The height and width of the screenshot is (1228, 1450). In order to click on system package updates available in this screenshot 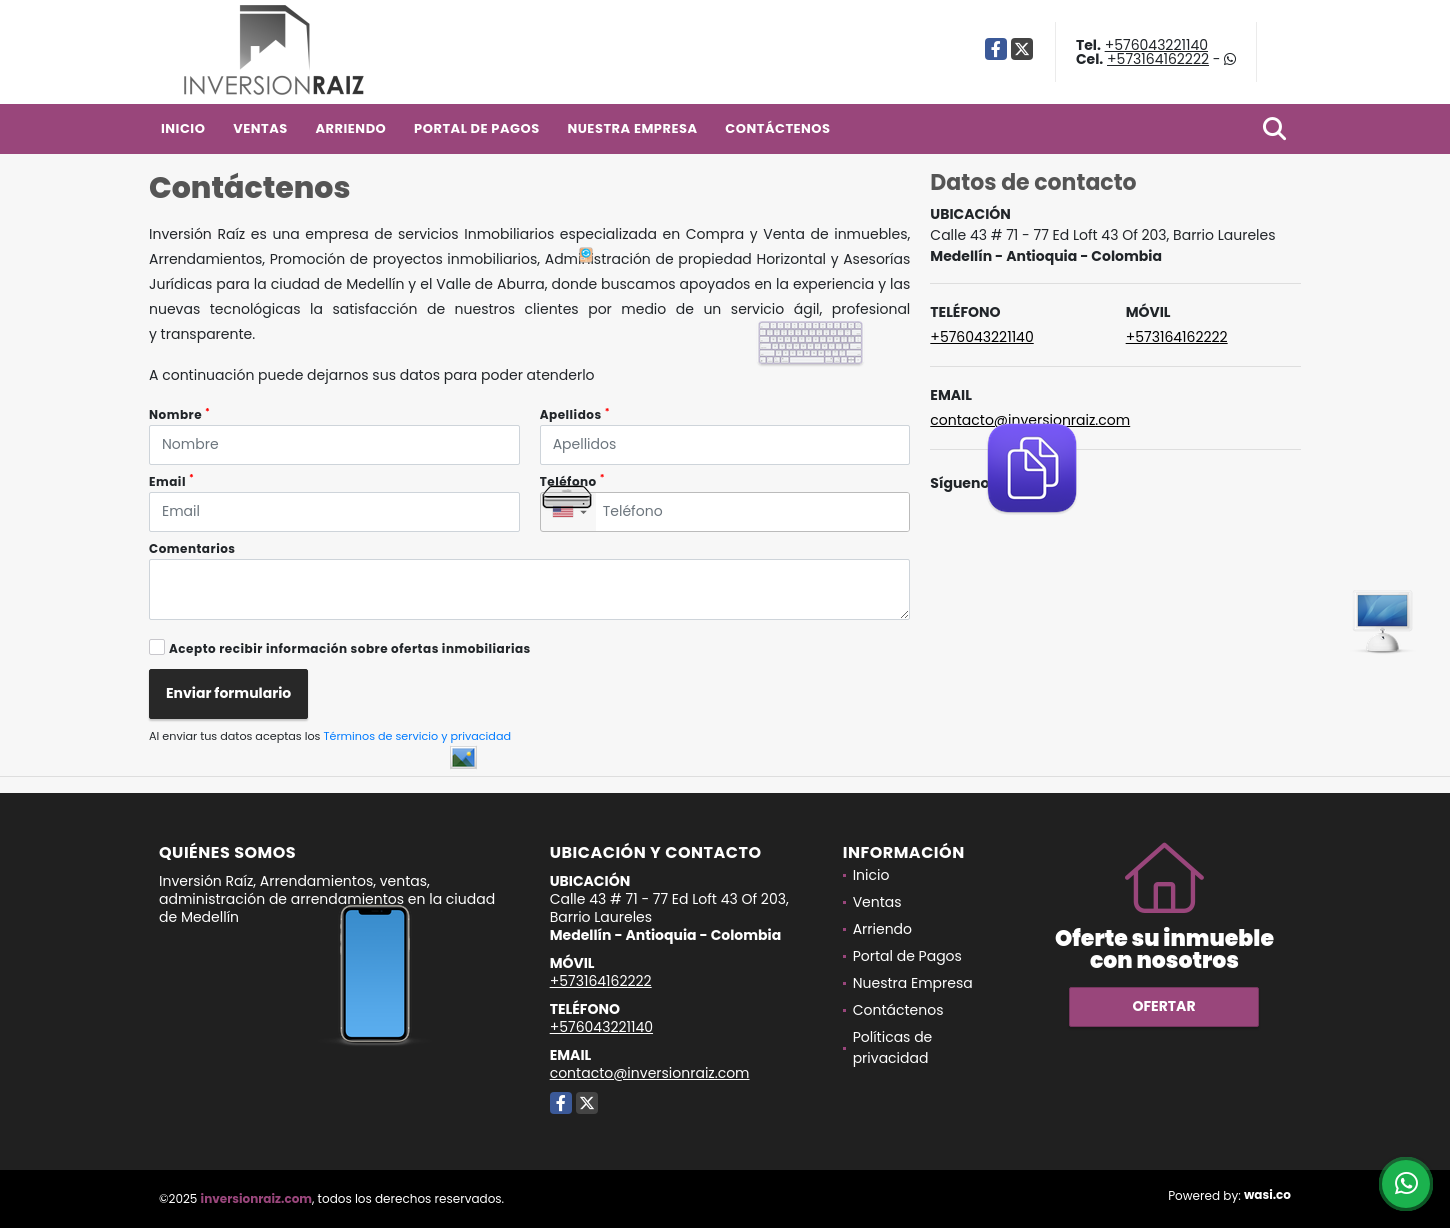, I will do `click(586, 255)`.